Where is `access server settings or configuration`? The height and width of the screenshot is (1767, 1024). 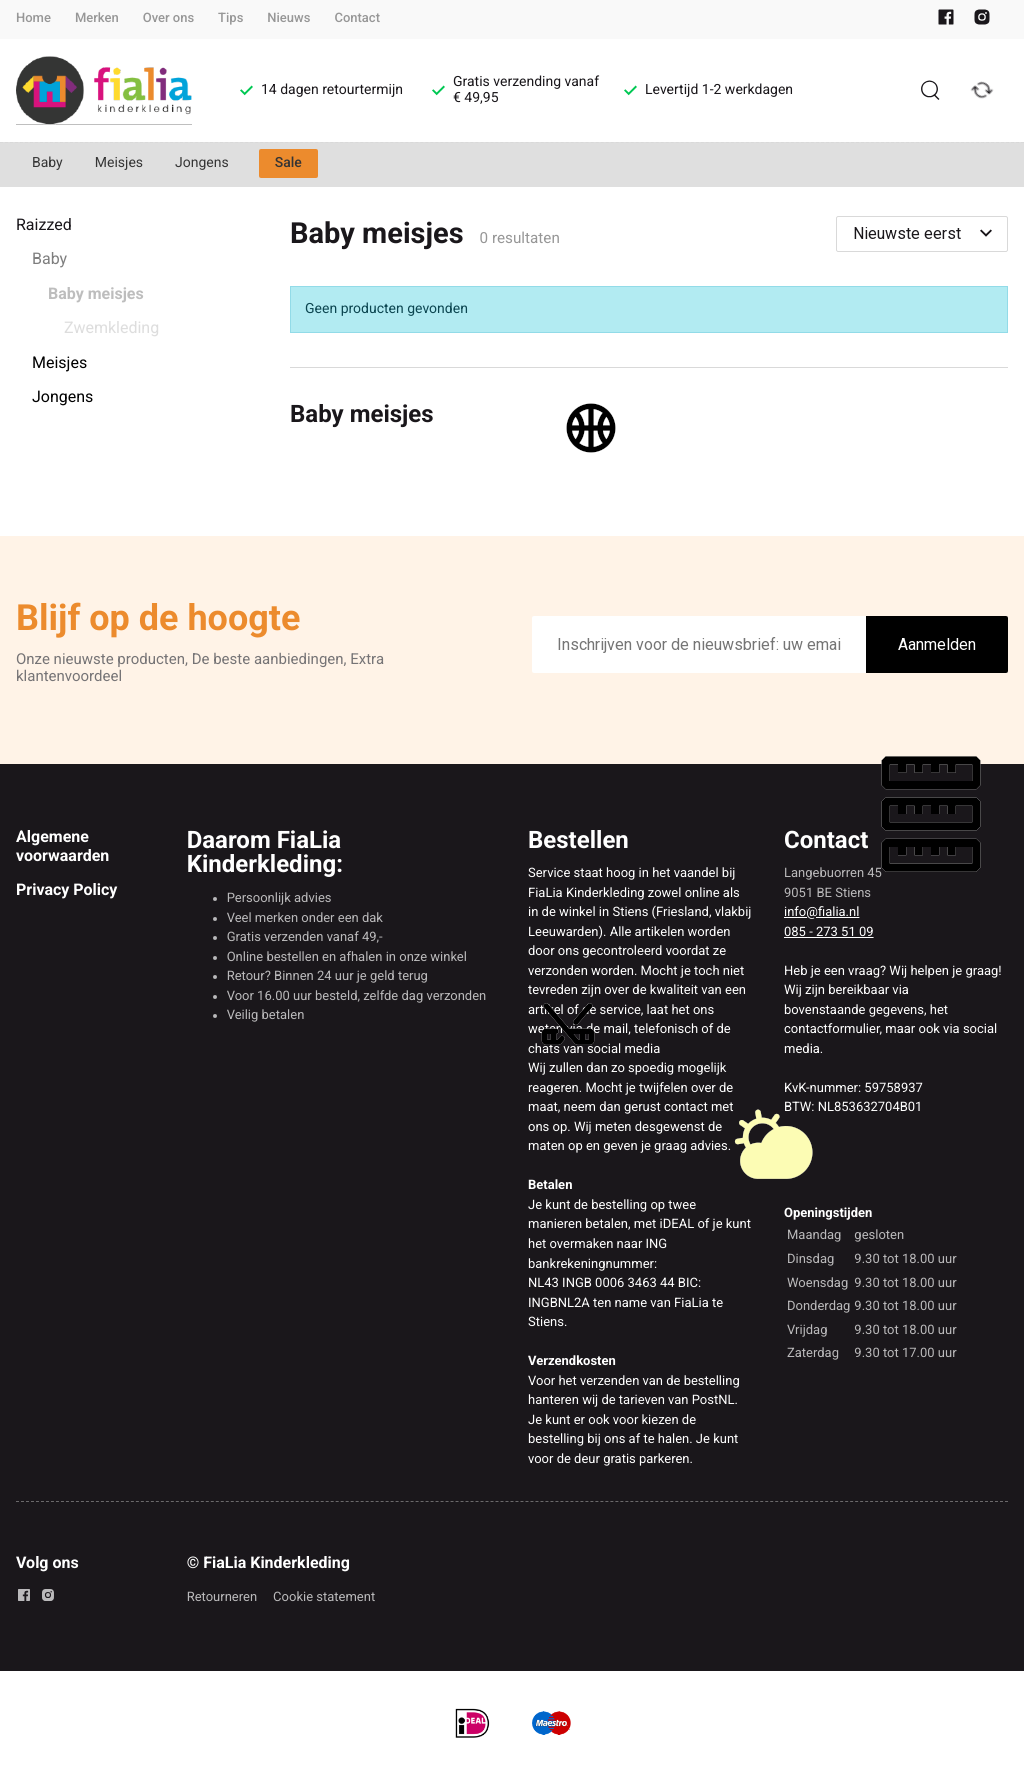 access server settings or configuration is located at coordinates (931, 814).